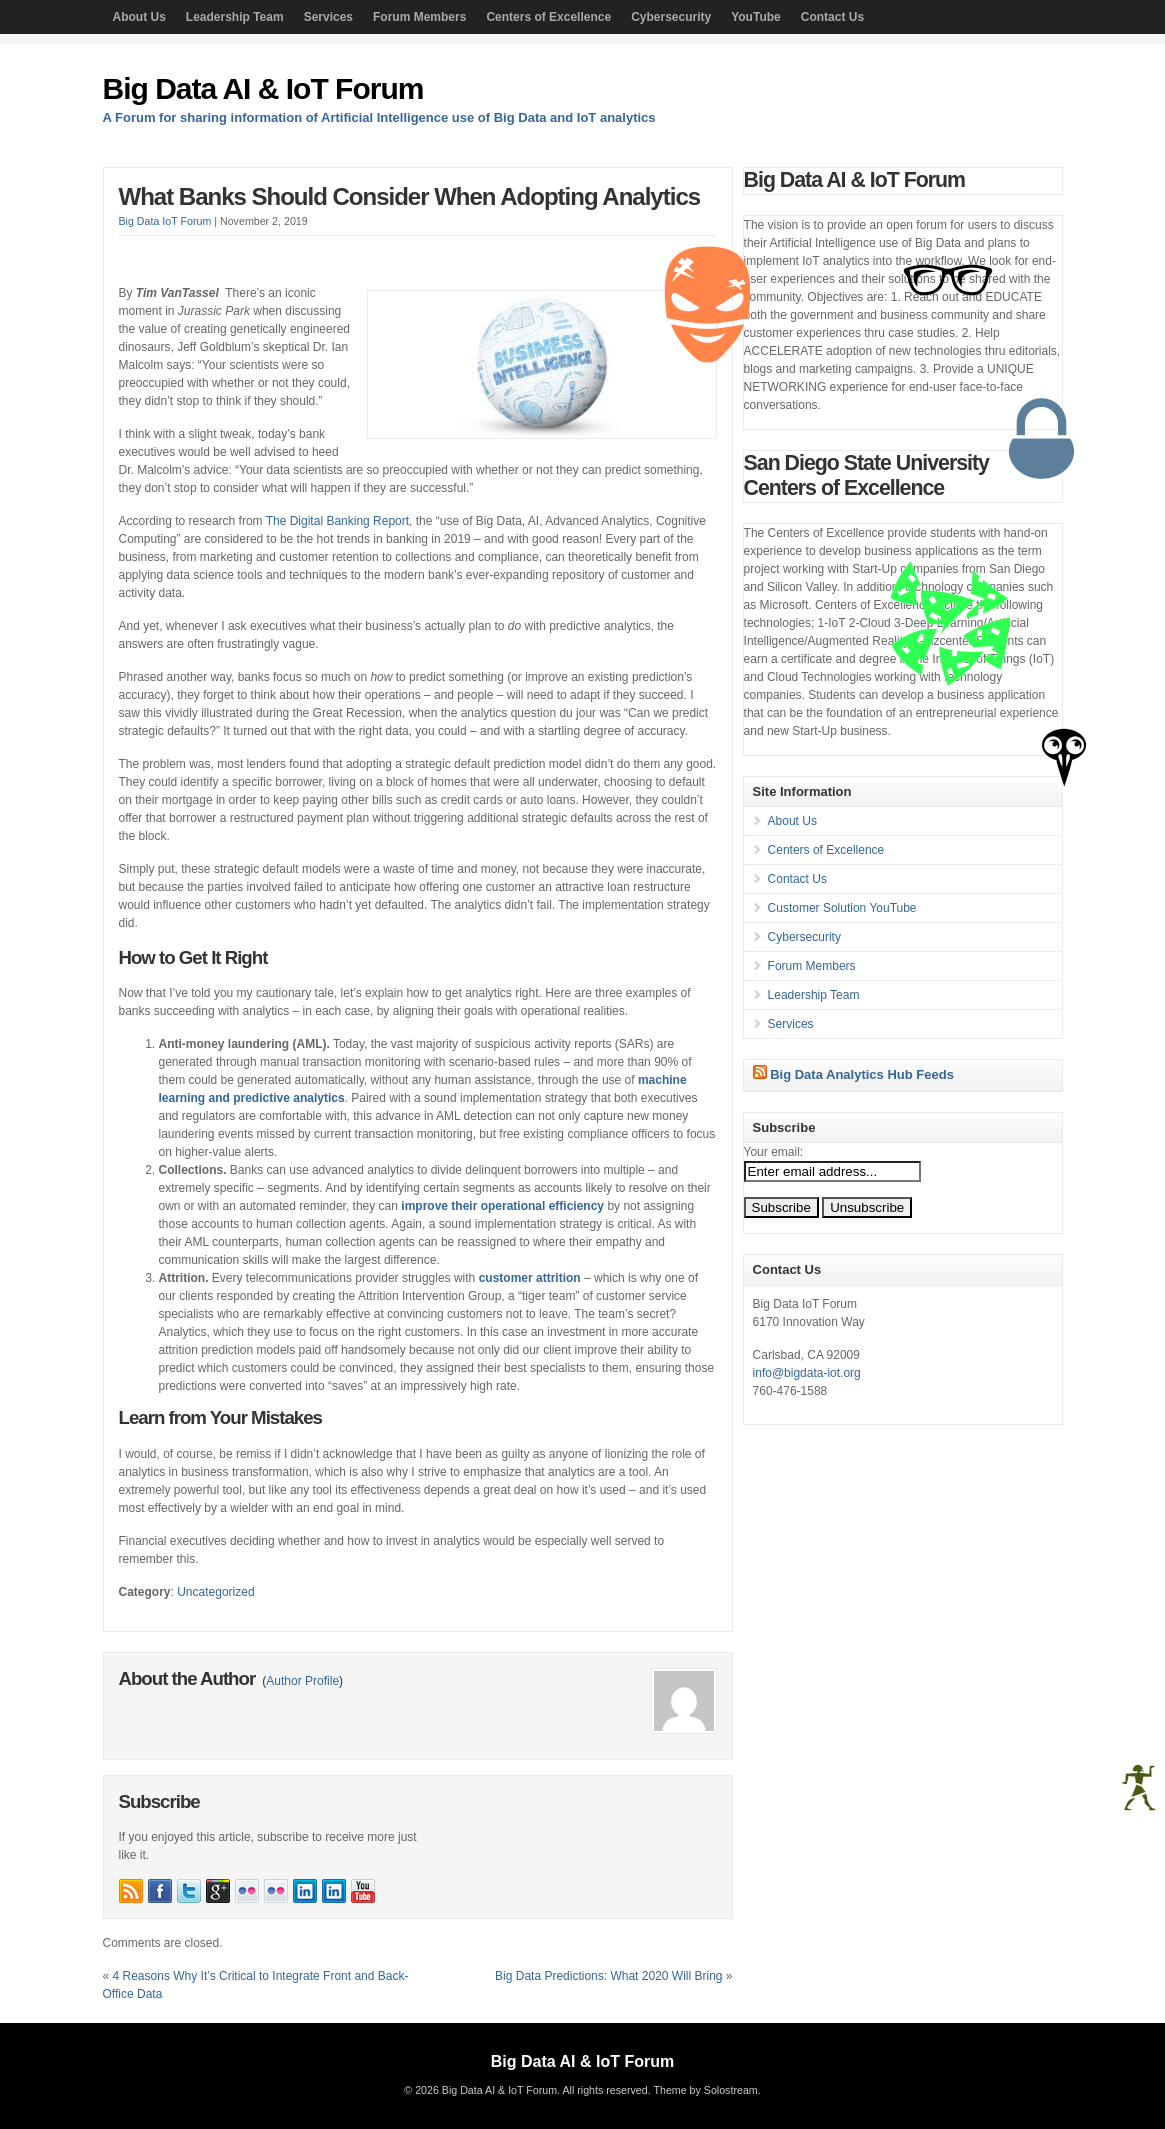  Describe the element at coordinates (1064, 757) in the screenshot. I see `select a bird mask avatar or character` at that location.